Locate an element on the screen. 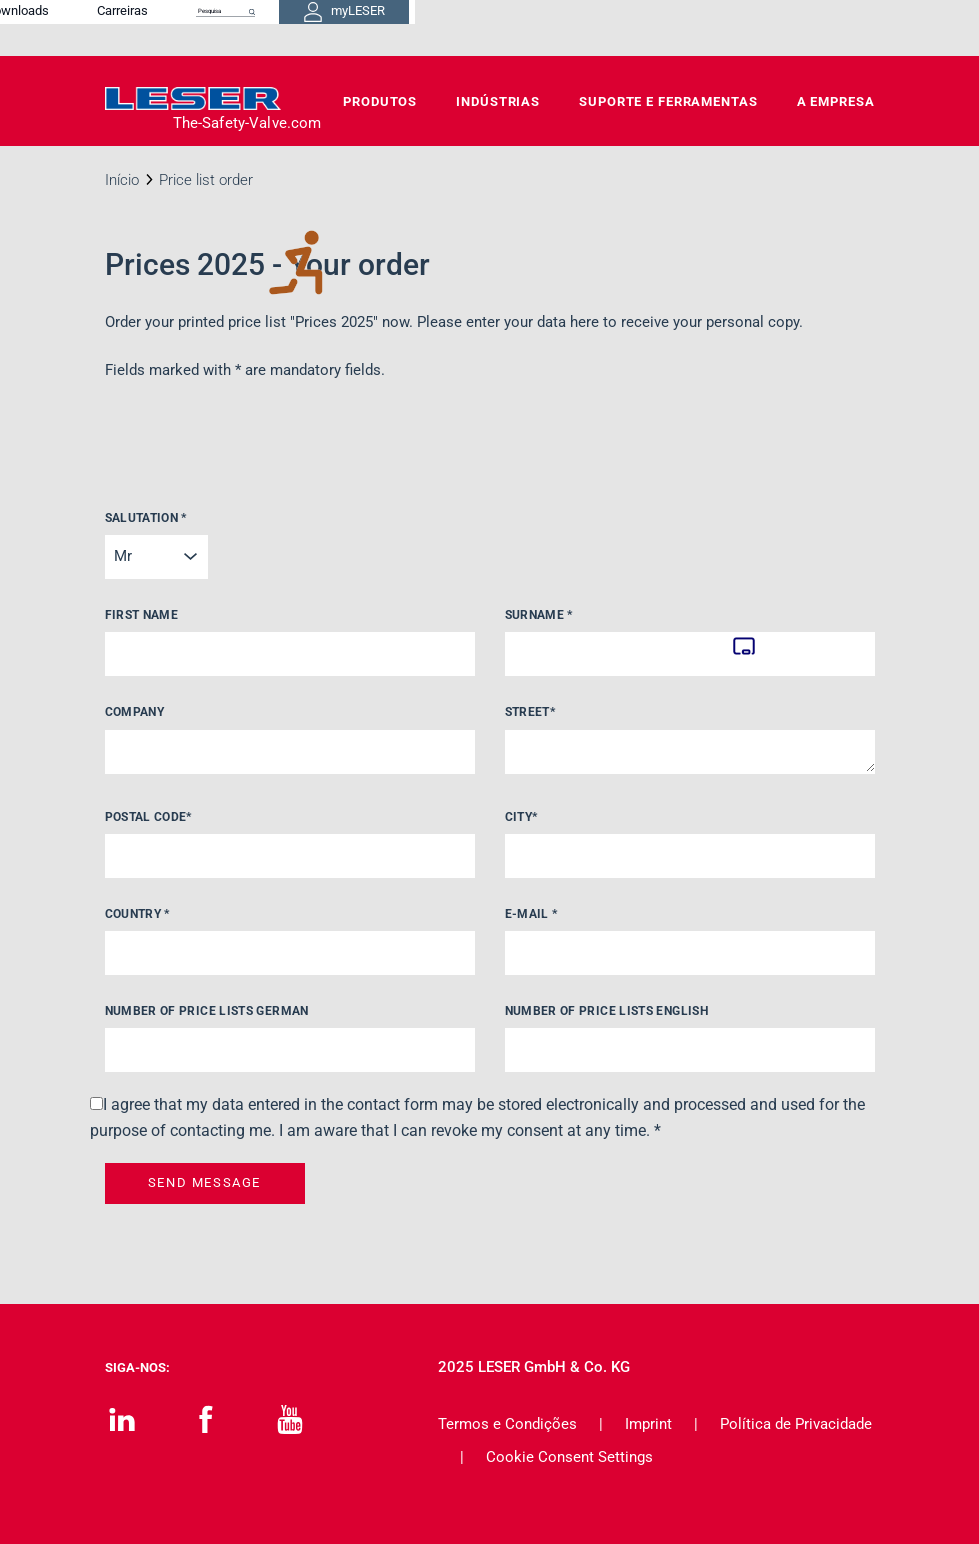 This screenshot has height=1544, width=979. access stretching exercises or warm-up routines is located at coordinates (297, 262).